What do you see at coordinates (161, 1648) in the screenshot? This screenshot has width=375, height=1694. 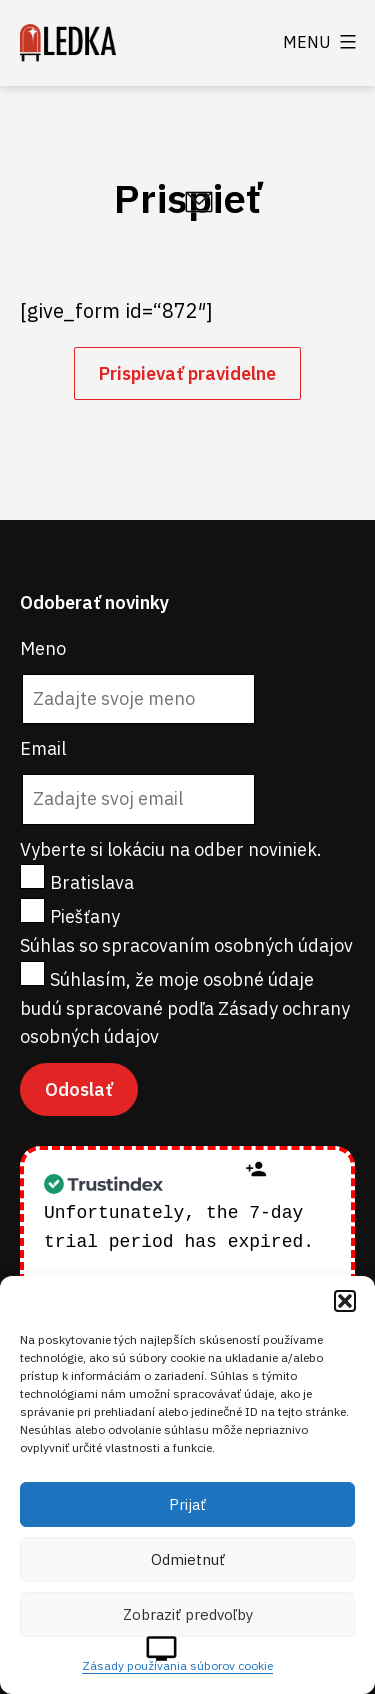 I see `access tv or display settings` at bounding box center [161, 1648].